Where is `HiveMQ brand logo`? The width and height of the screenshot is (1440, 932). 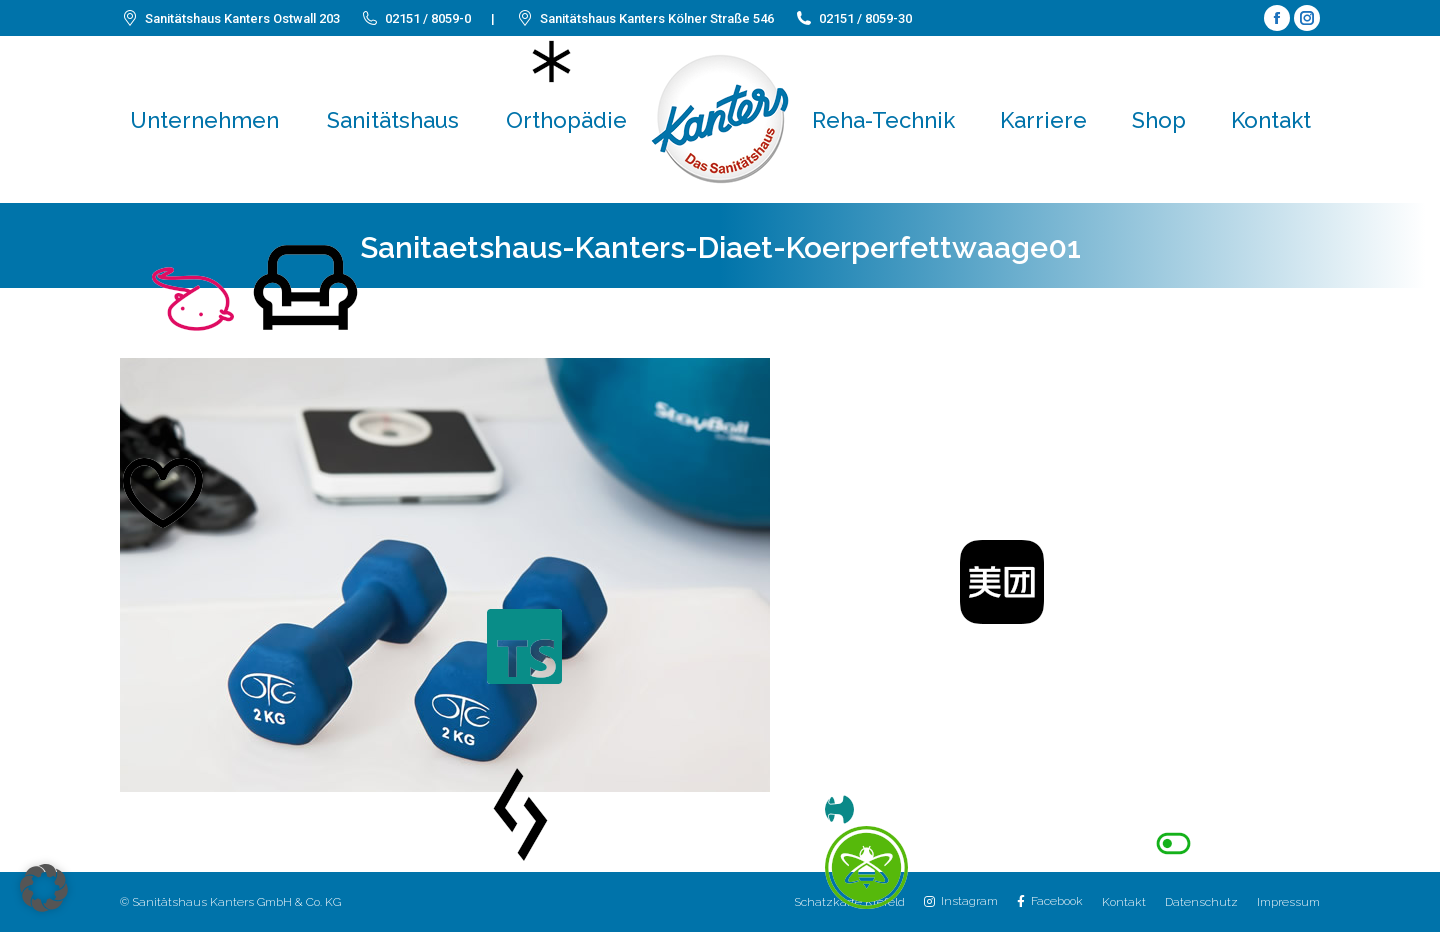
HiveMQ brand logo is located at coordinates (866, 867).